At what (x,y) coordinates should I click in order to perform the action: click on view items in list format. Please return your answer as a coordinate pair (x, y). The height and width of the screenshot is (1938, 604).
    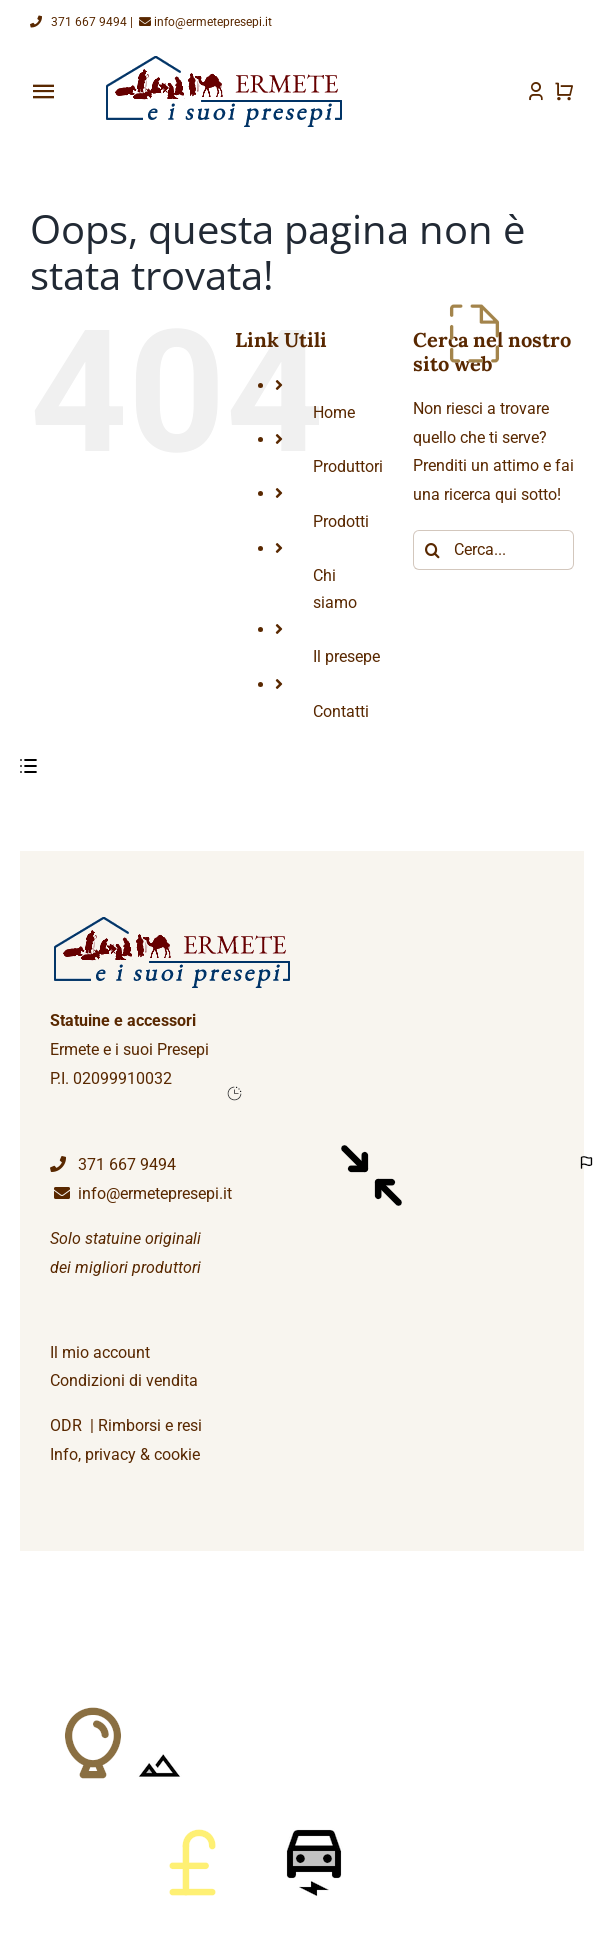
    Looking at the image, I should click on (28, 766).